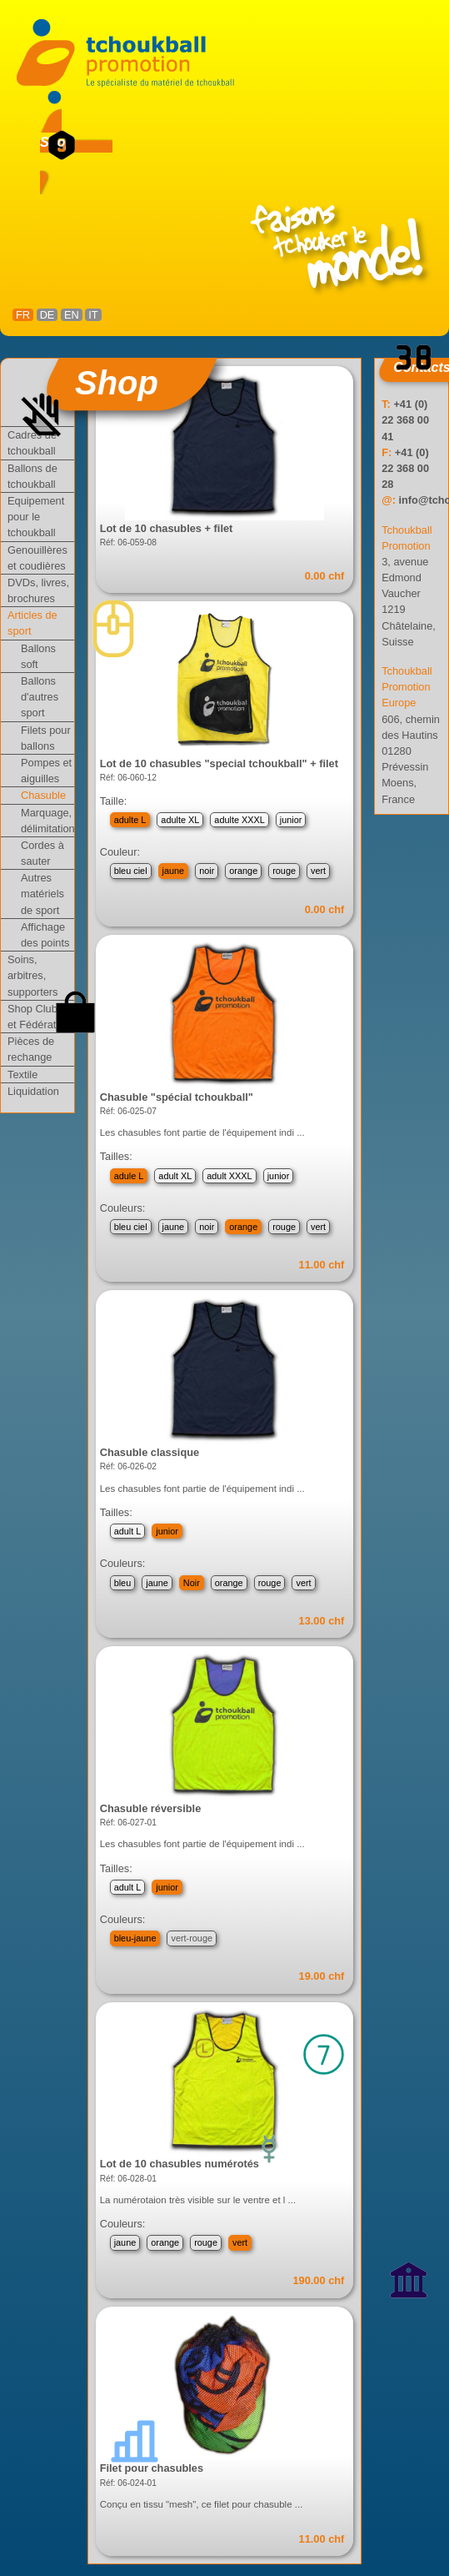 This screenshot has height=2576, width=449. I want to click on do not touch or interact with this element, so click(42, 415).